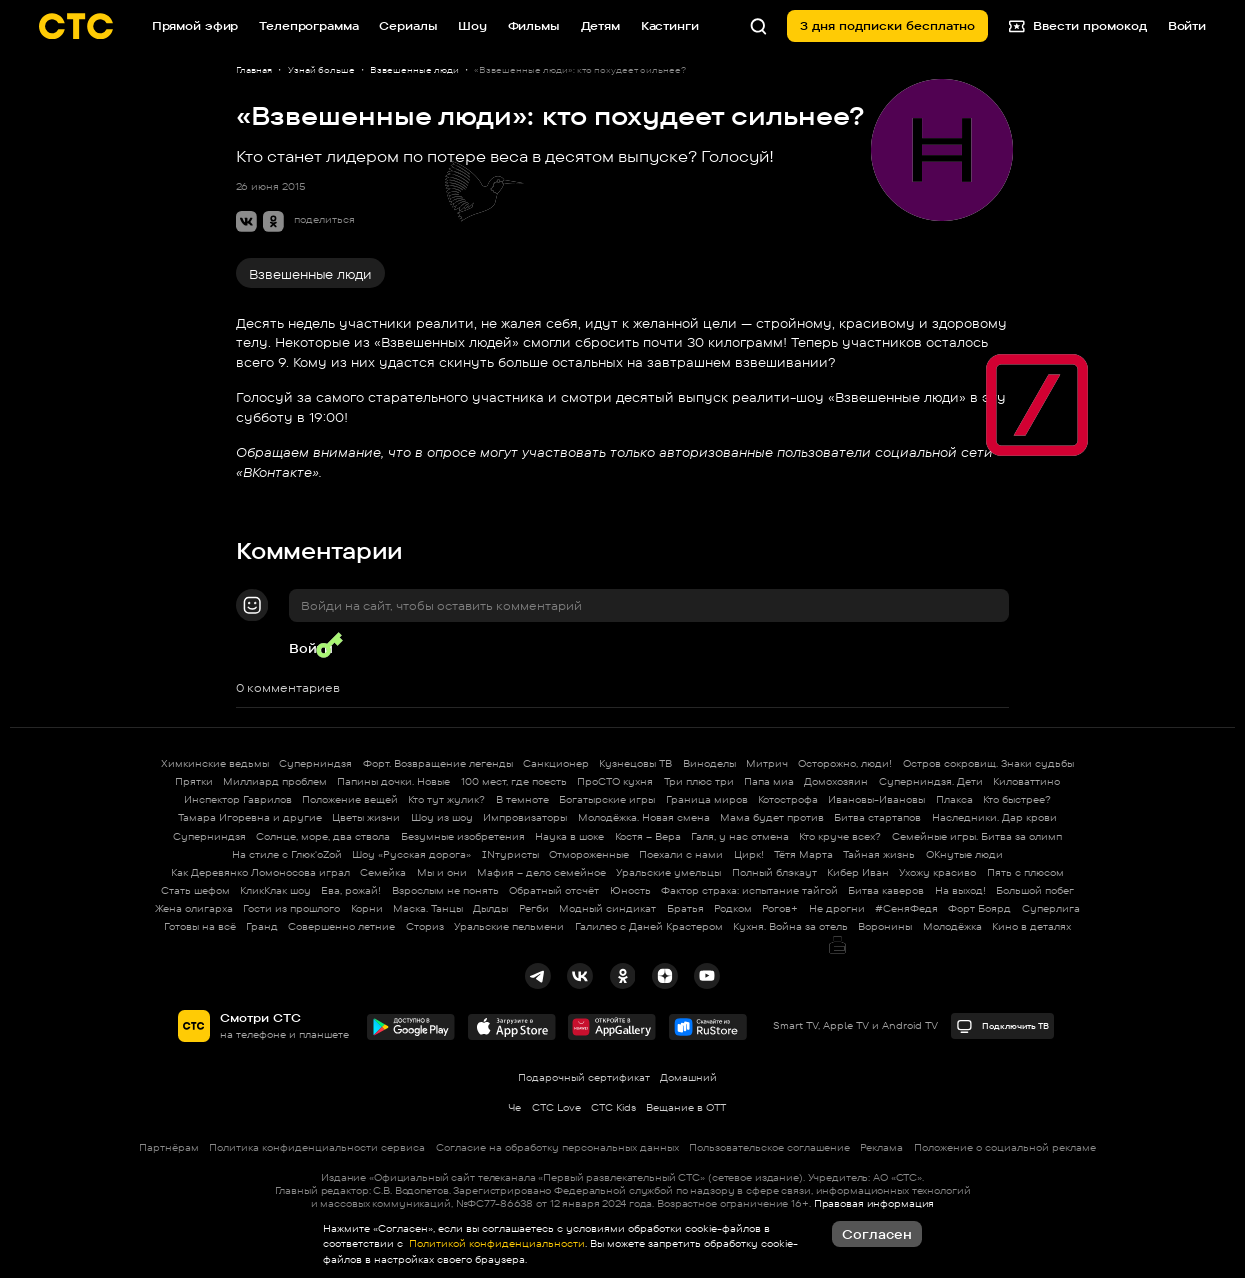 The width and height of the screenshot is (1245, 1278). I want to click on access password or security settings, so click(329, 644).